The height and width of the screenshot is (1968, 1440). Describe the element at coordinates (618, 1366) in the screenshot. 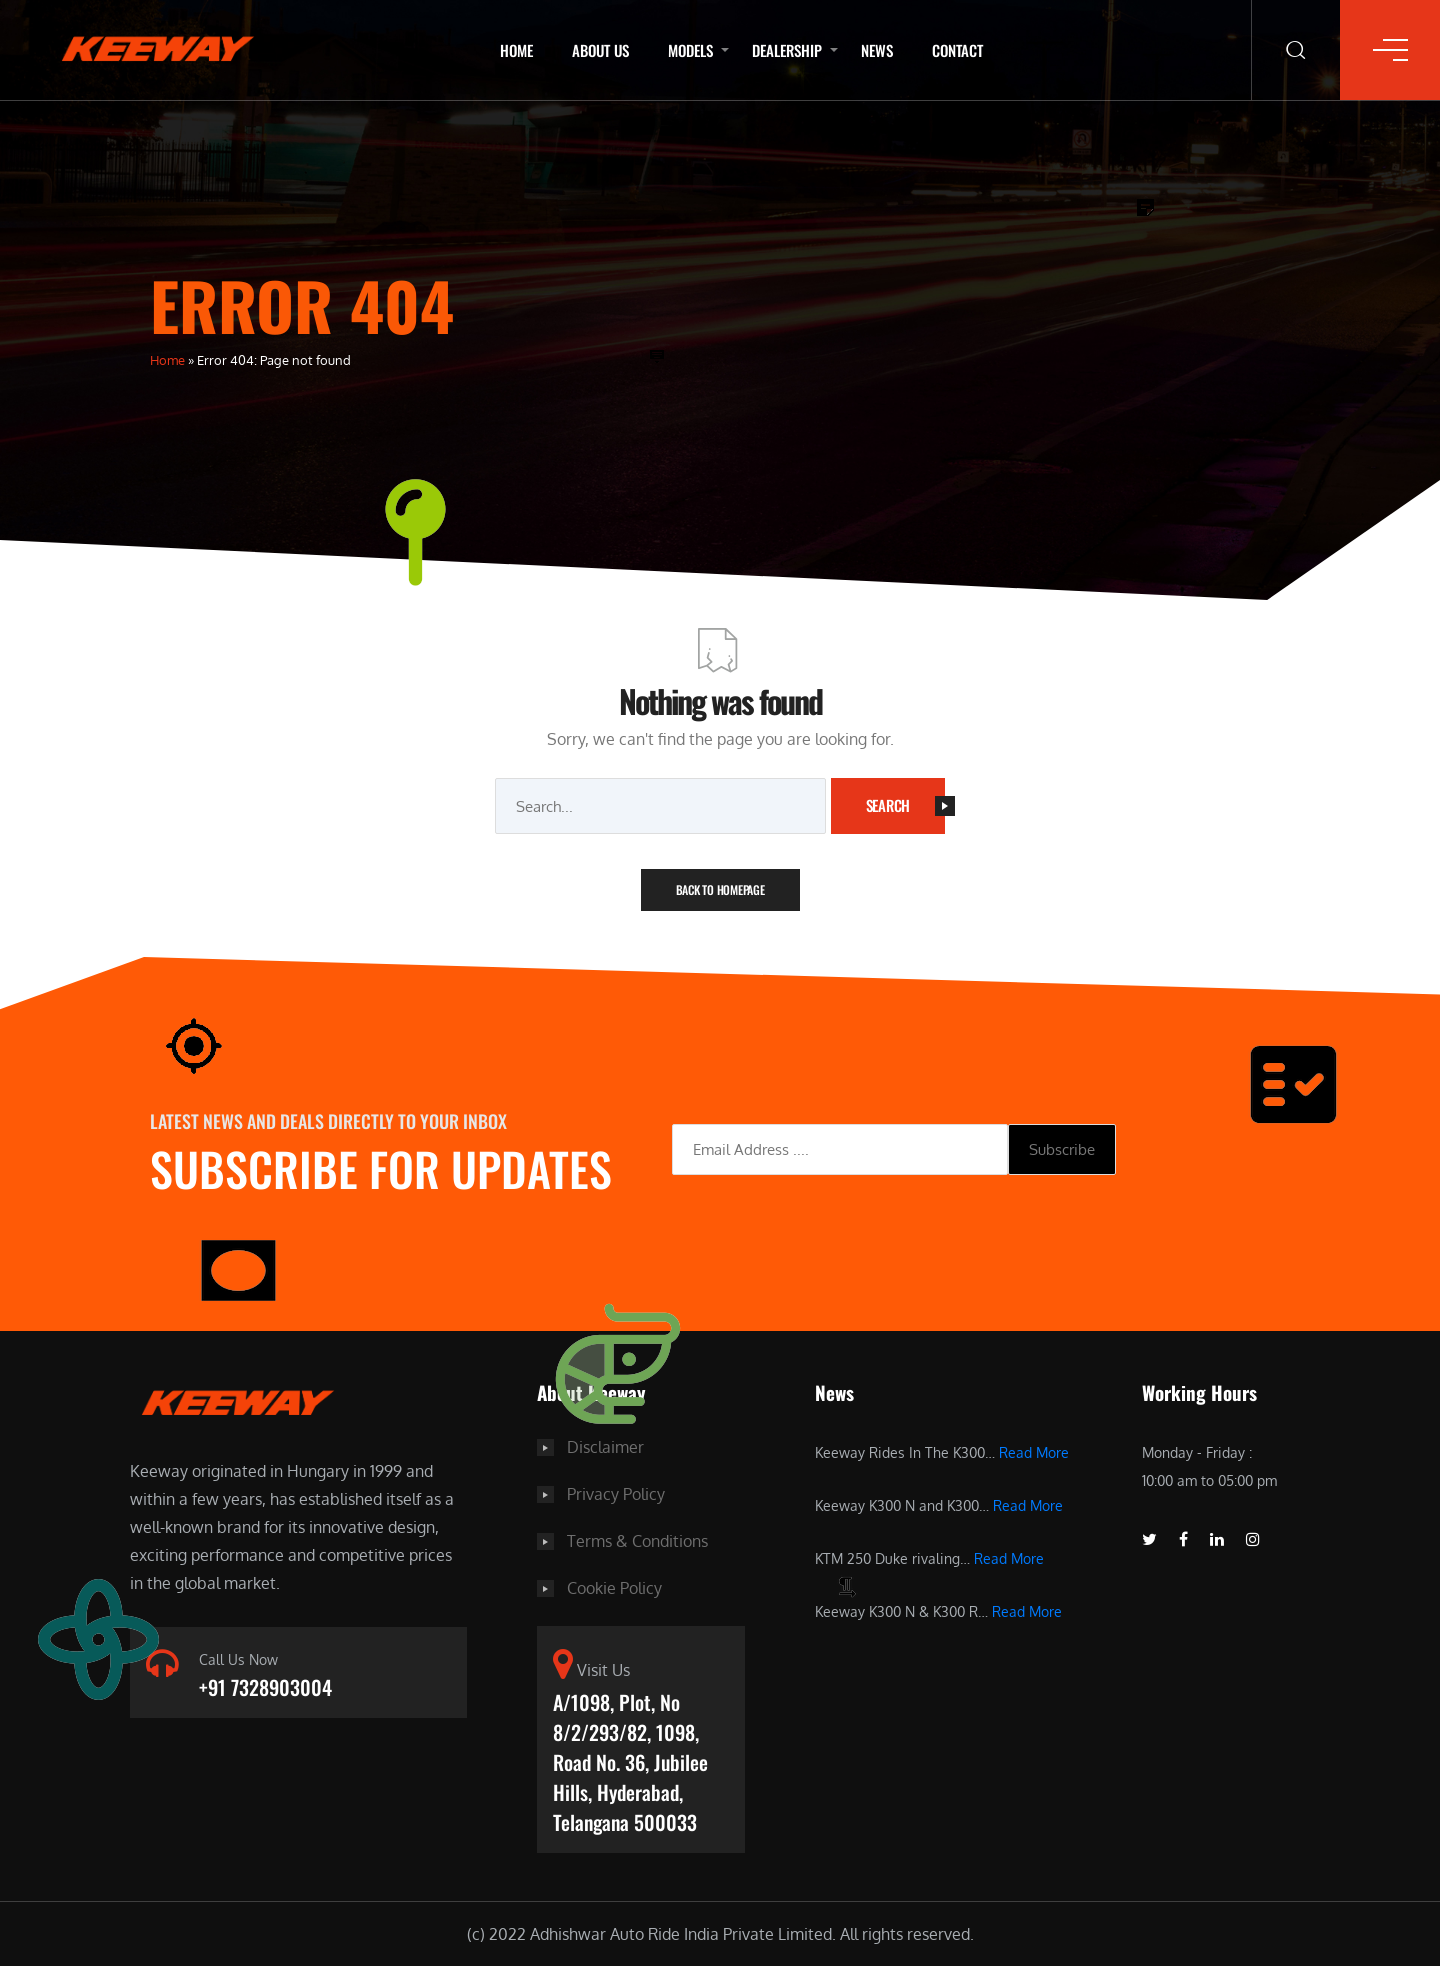

I see `indicates seafood or shellfish menu category` at that location.